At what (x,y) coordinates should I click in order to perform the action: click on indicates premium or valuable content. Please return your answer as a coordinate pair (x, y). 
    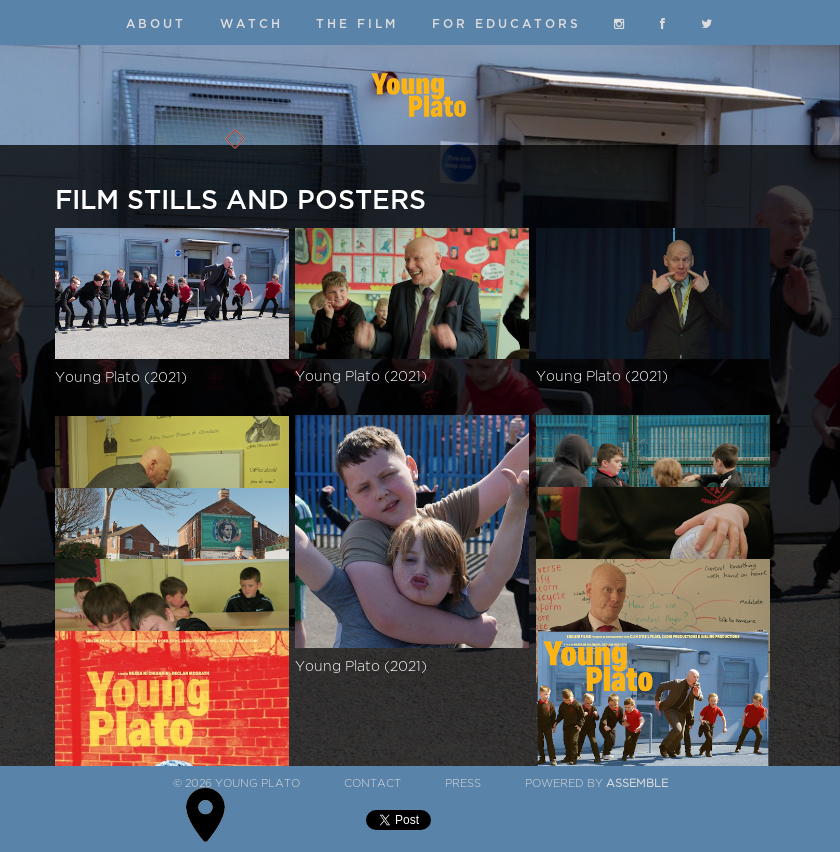
    Looking at the image, I should click on (235, 139).